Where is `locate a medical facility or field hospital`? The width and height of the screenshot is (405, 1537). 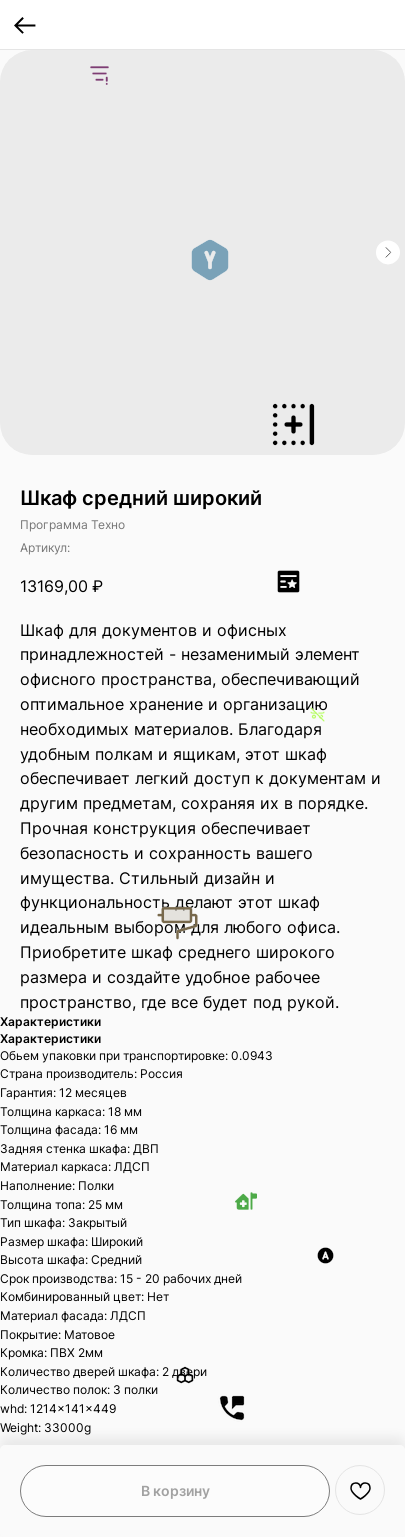 locate a medical facility or field hospital is located at coordinates (246, 1201).